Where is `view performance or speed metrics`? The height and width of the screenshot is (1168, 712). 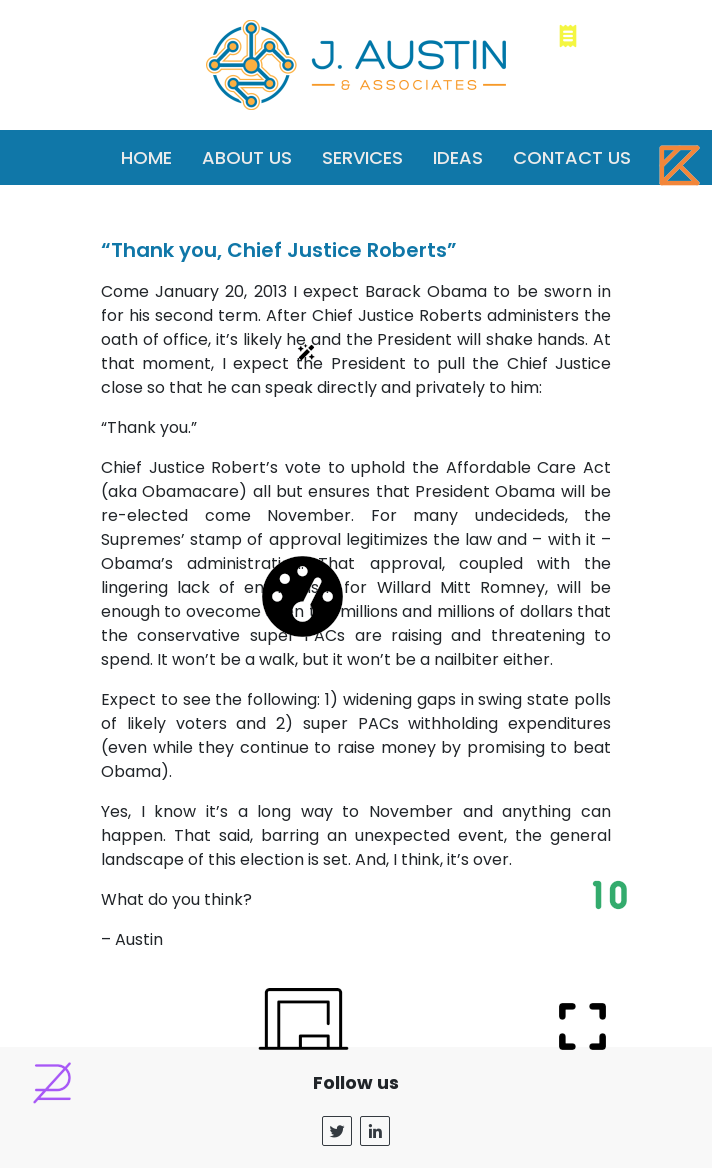
view performance or speed metrics is located at coordinates (302, 596).